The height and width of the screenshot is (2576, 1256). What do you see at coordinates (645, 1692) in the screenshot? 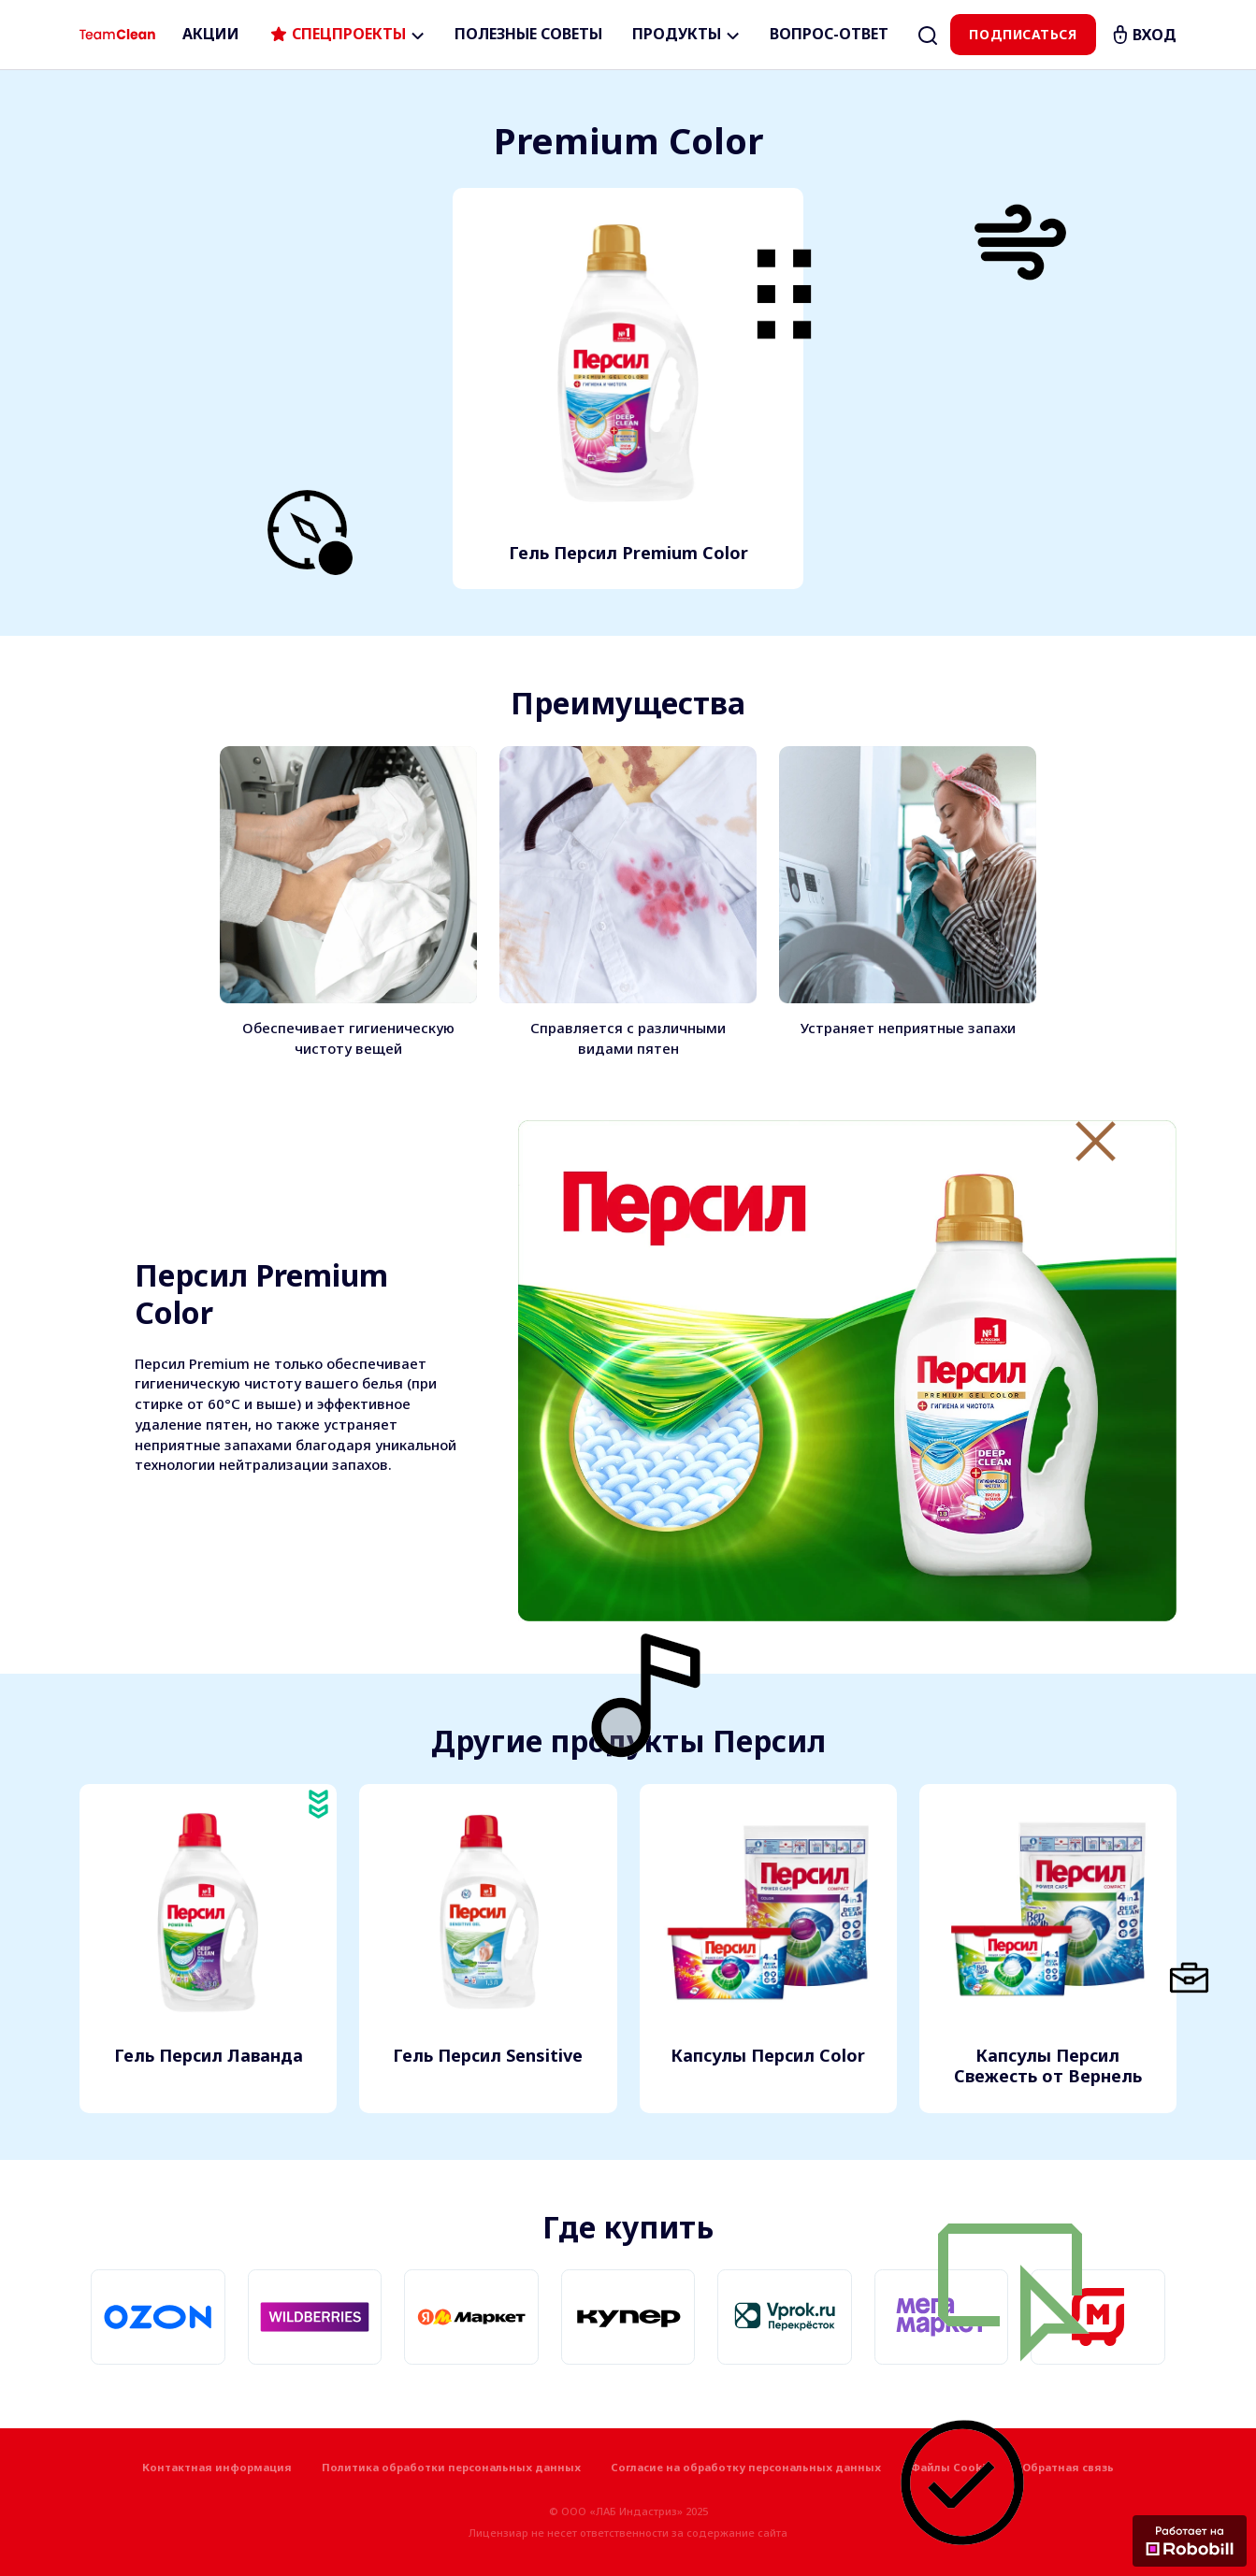
I see `access music or audio player` at bounding box center [645, 1692].